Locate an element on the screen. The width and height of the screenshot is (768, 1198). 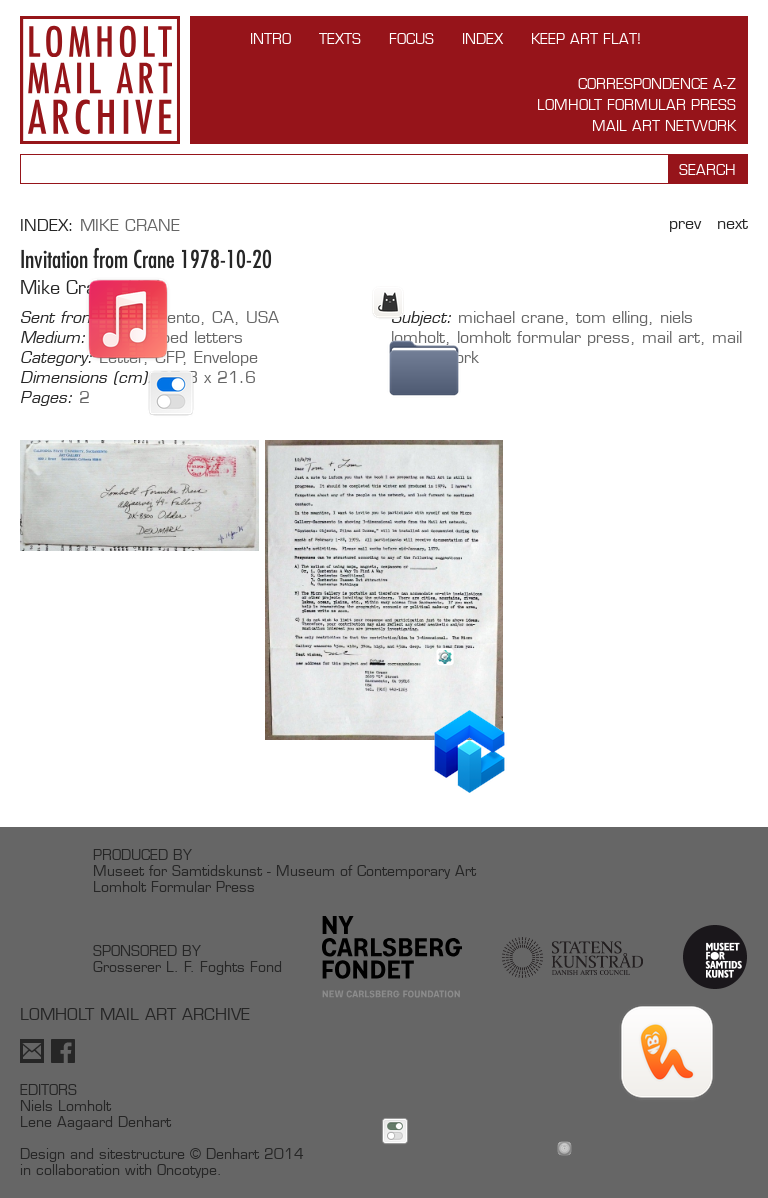
open microsoft maquette app is located at coordinates (469, 751).